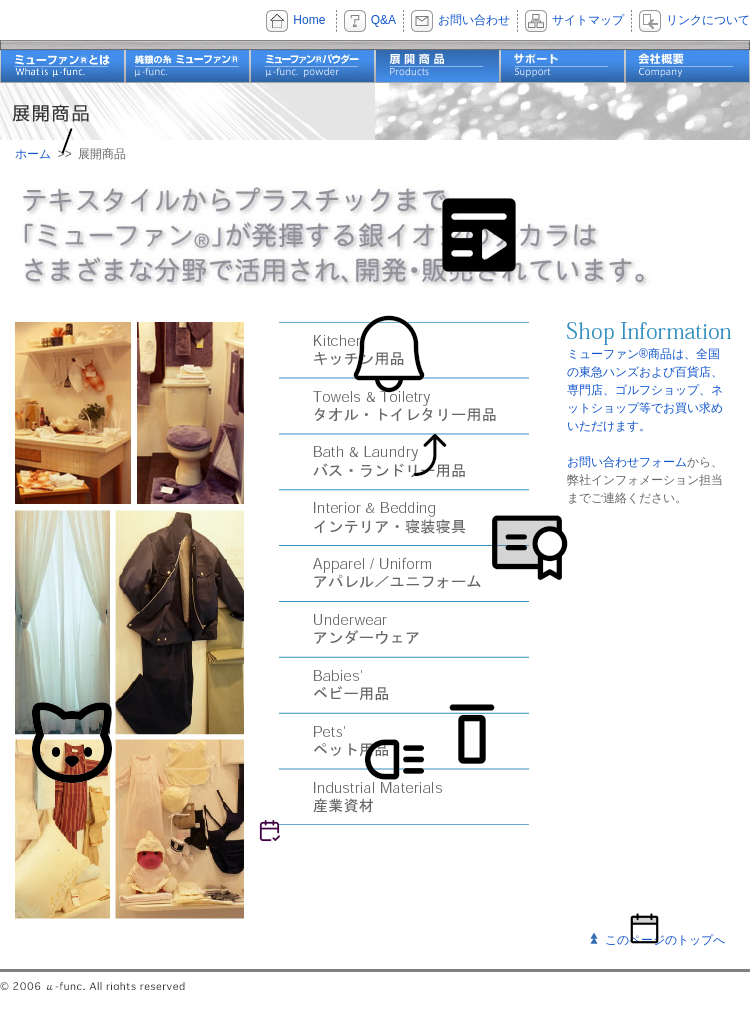 The image size is (750, 1020). What do you see at coordinates (527, 545) in the screenshot?
I see `view certification or credentials` at bounding box center [527, 545].